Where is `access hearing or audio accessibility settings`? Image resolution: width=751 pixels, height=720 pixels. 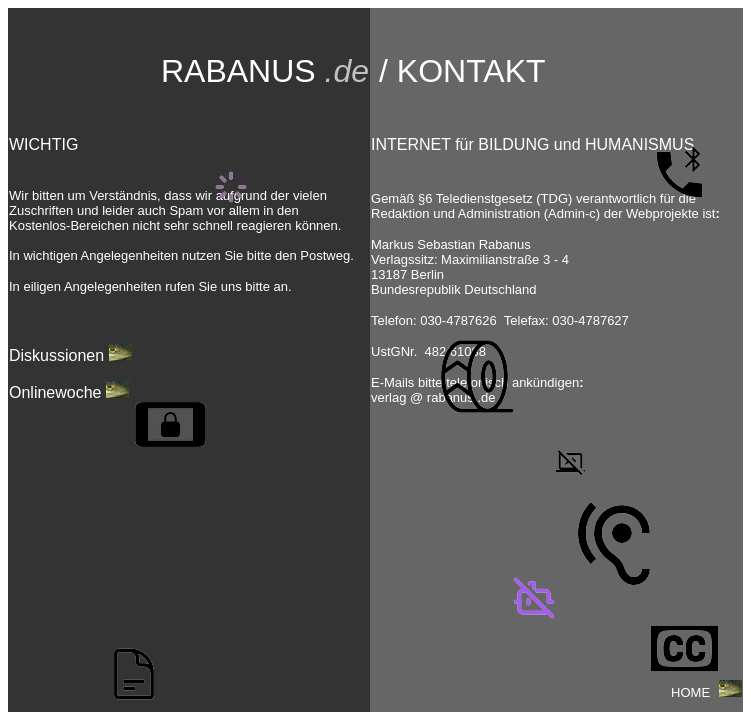
access hearing or audio accessibility settings is located at coordinates (614, 545).